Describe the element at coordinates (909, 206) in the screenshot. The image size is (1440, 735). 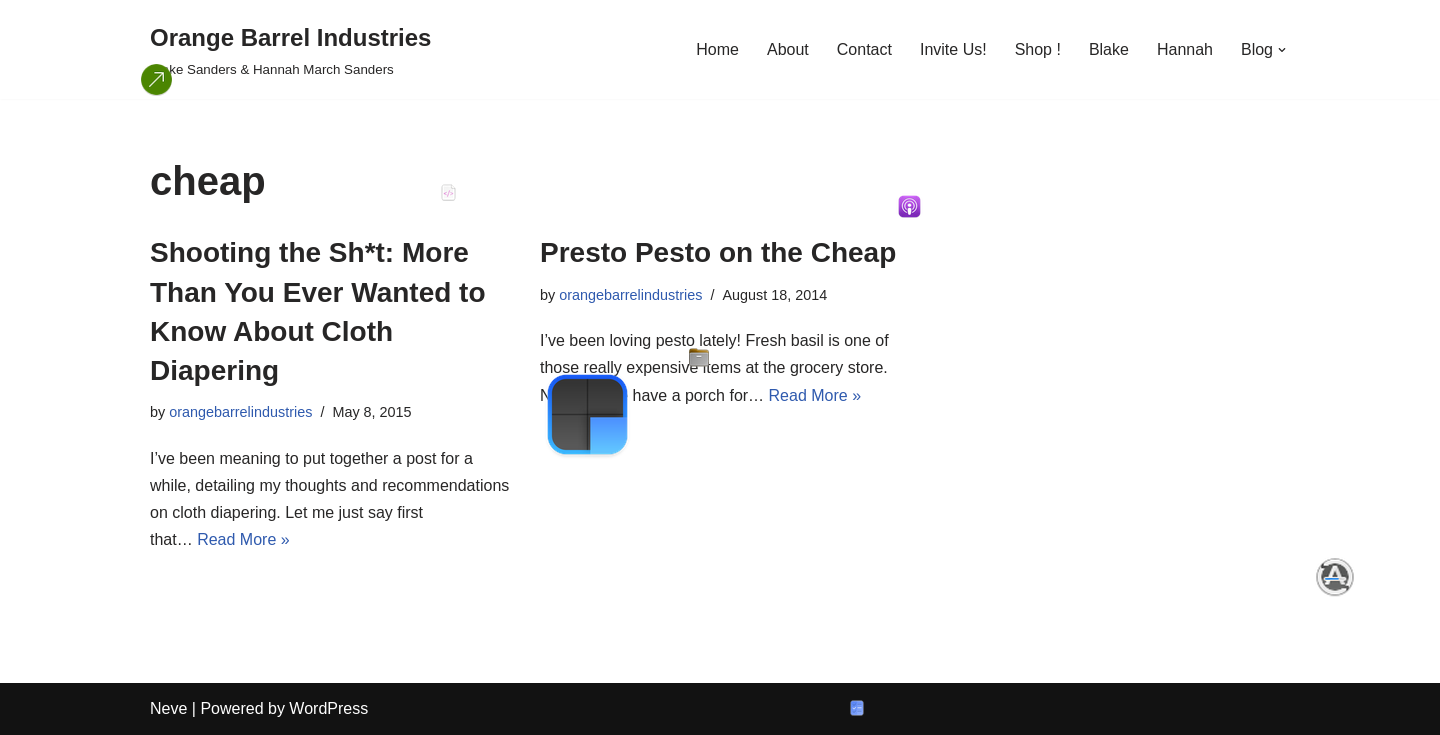
I see `open the Apple Podcasts app` at that location.